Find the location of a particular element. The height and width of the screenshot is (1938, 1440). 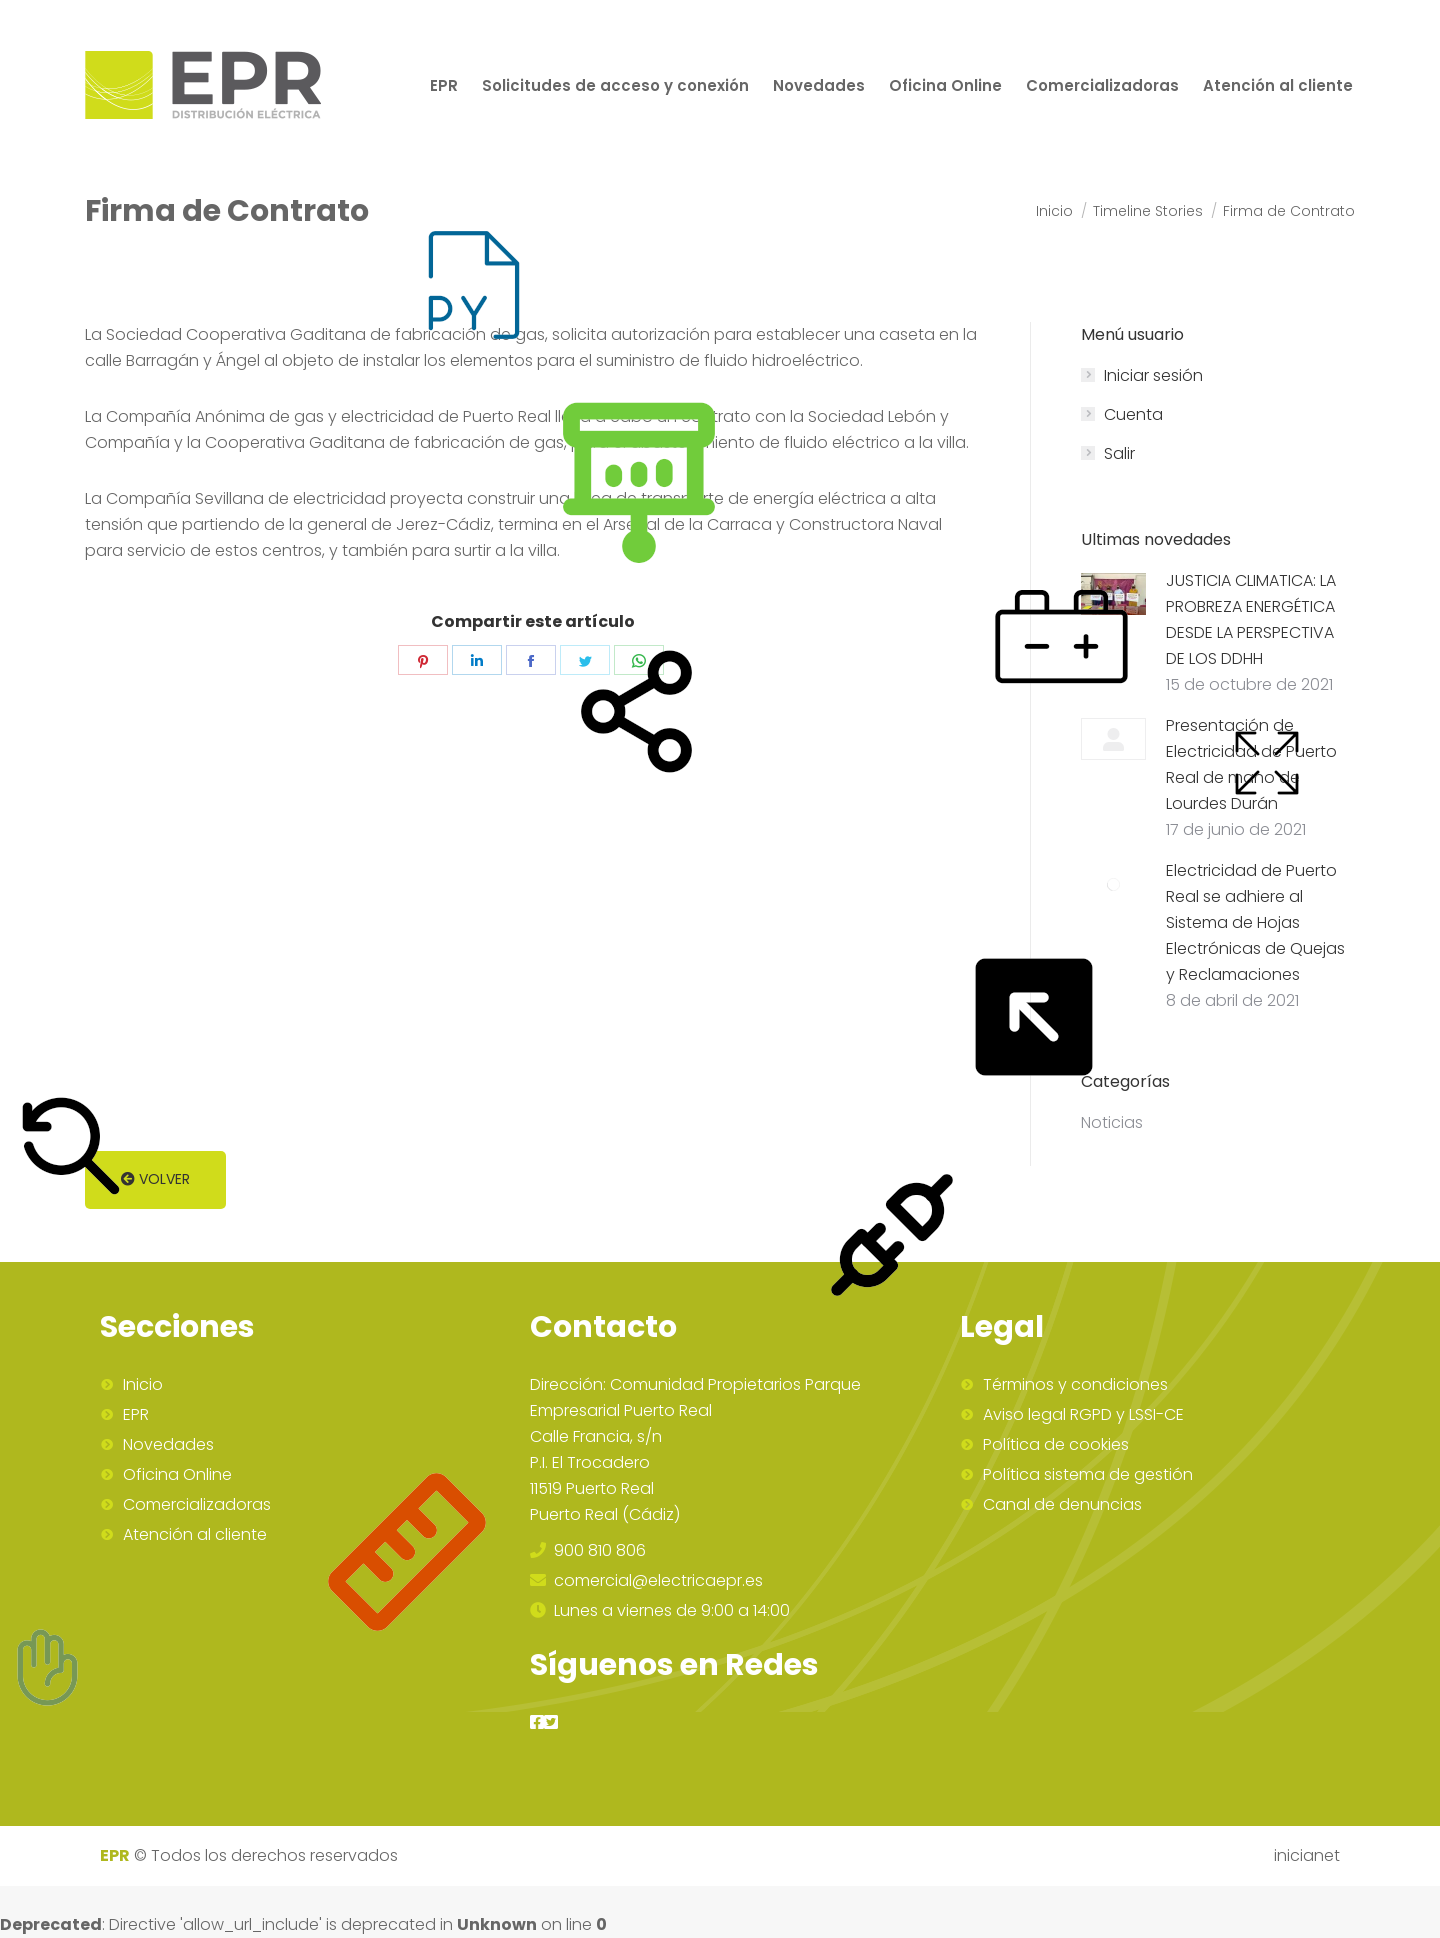

open a python file is located at coordinates (474, 285).